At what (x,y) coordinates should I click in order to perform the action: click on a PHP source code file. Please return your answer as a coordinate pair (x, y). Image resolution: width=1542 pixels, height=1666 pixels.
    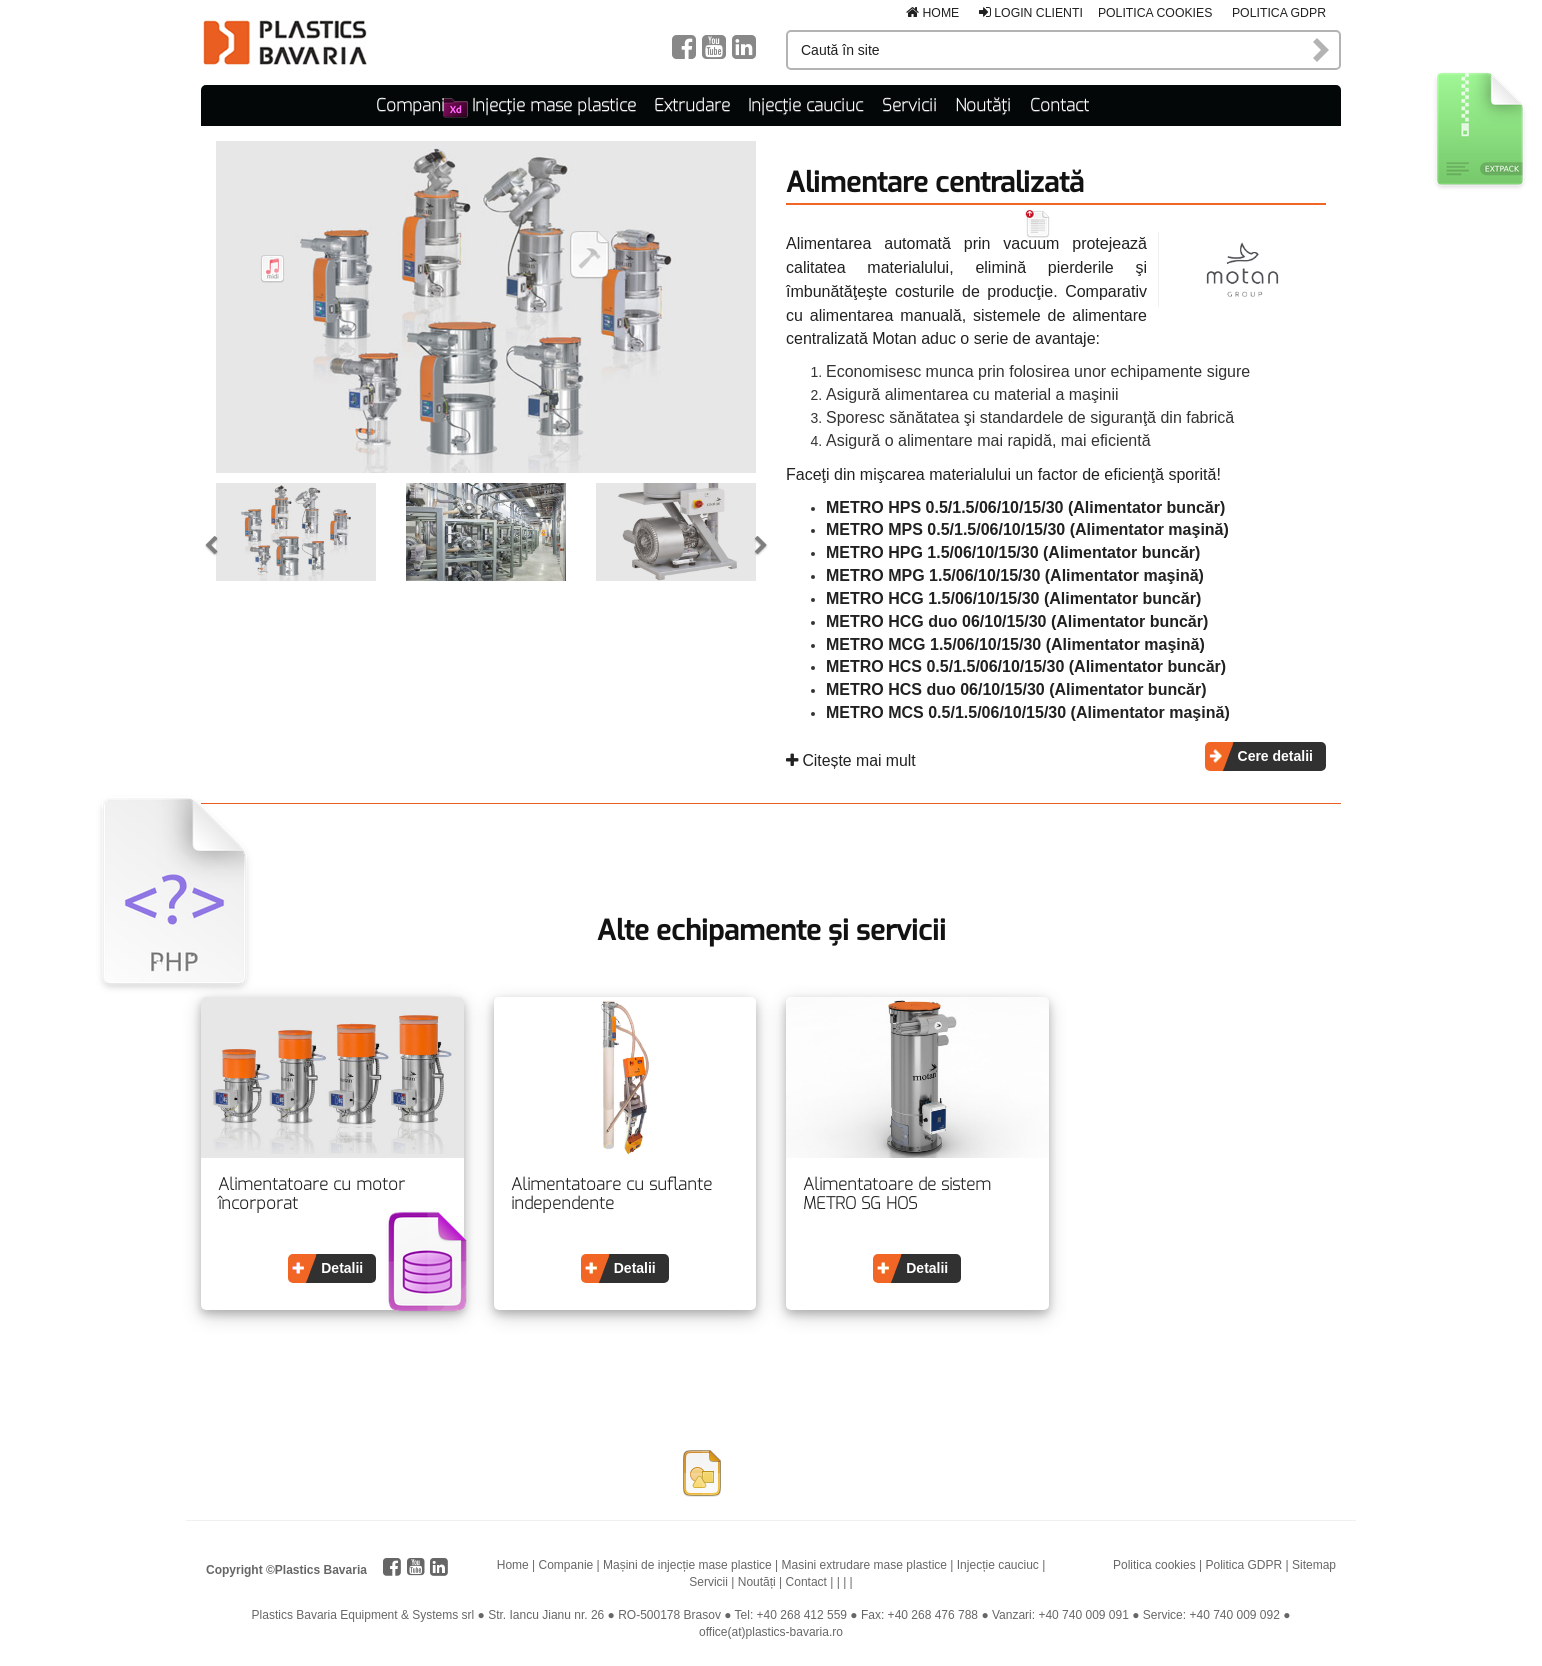
    Looking at the image, I should click on (174, 894).